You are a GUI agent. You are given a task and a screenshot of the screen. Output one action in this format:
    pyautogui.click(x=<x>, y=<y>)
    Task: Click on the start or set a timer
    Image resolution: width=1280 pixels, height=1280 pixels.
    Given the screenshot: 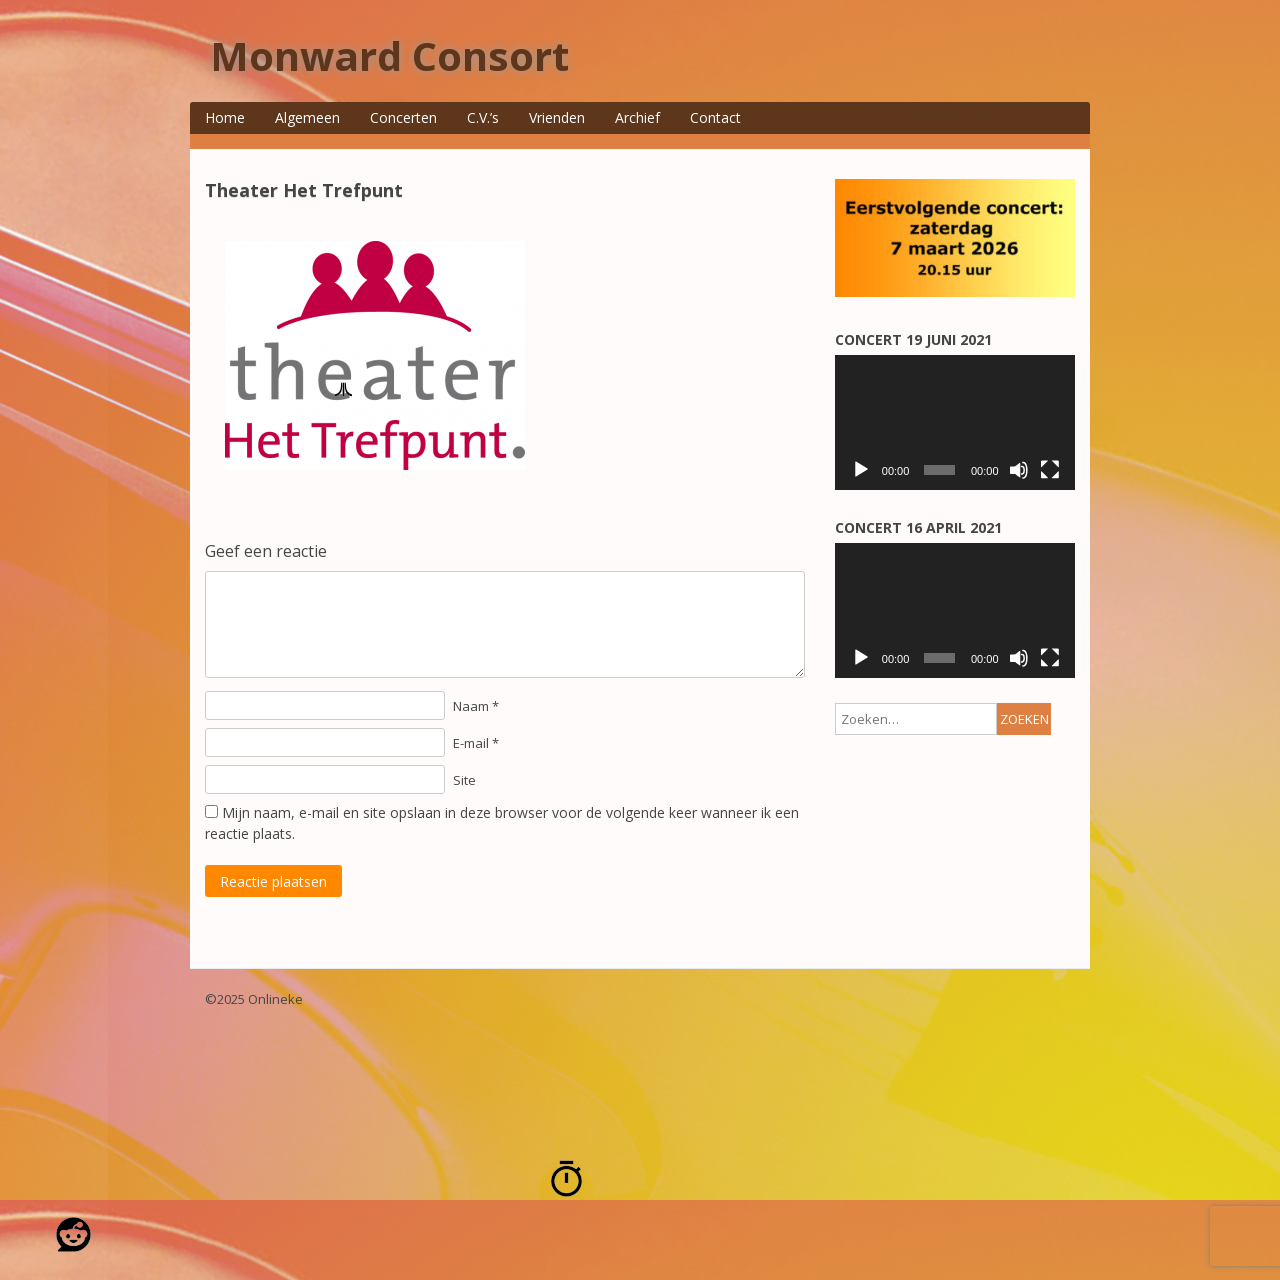 What is the action you would take?
    pyautogui.click(x=566, y=1179)
    